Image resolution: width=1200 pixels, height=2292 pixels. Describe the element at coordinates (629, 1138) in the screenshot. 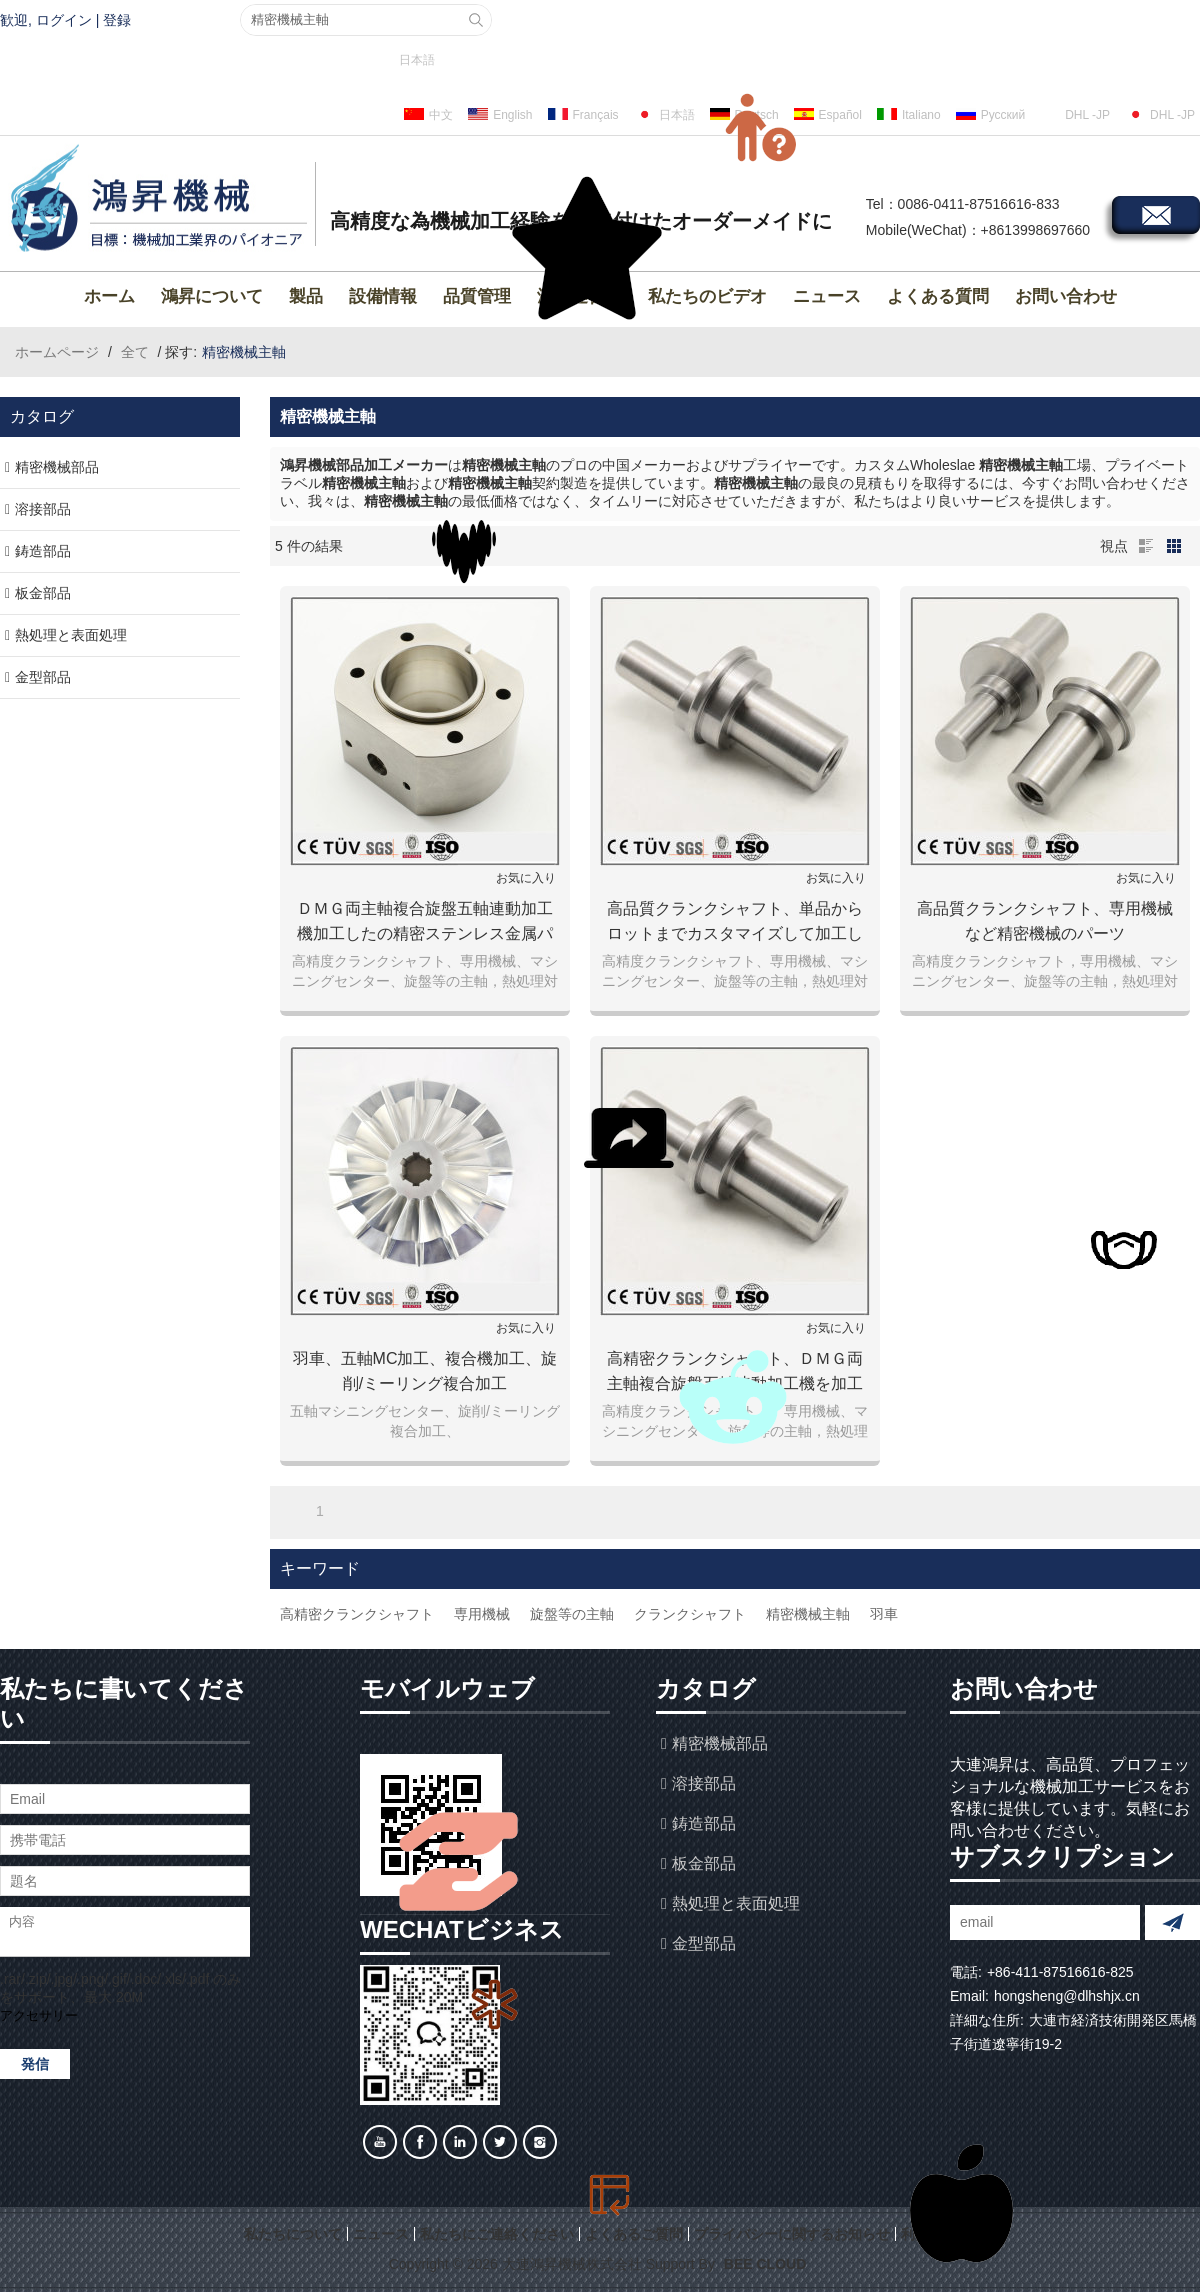

I see `share your screen with others` at that location.